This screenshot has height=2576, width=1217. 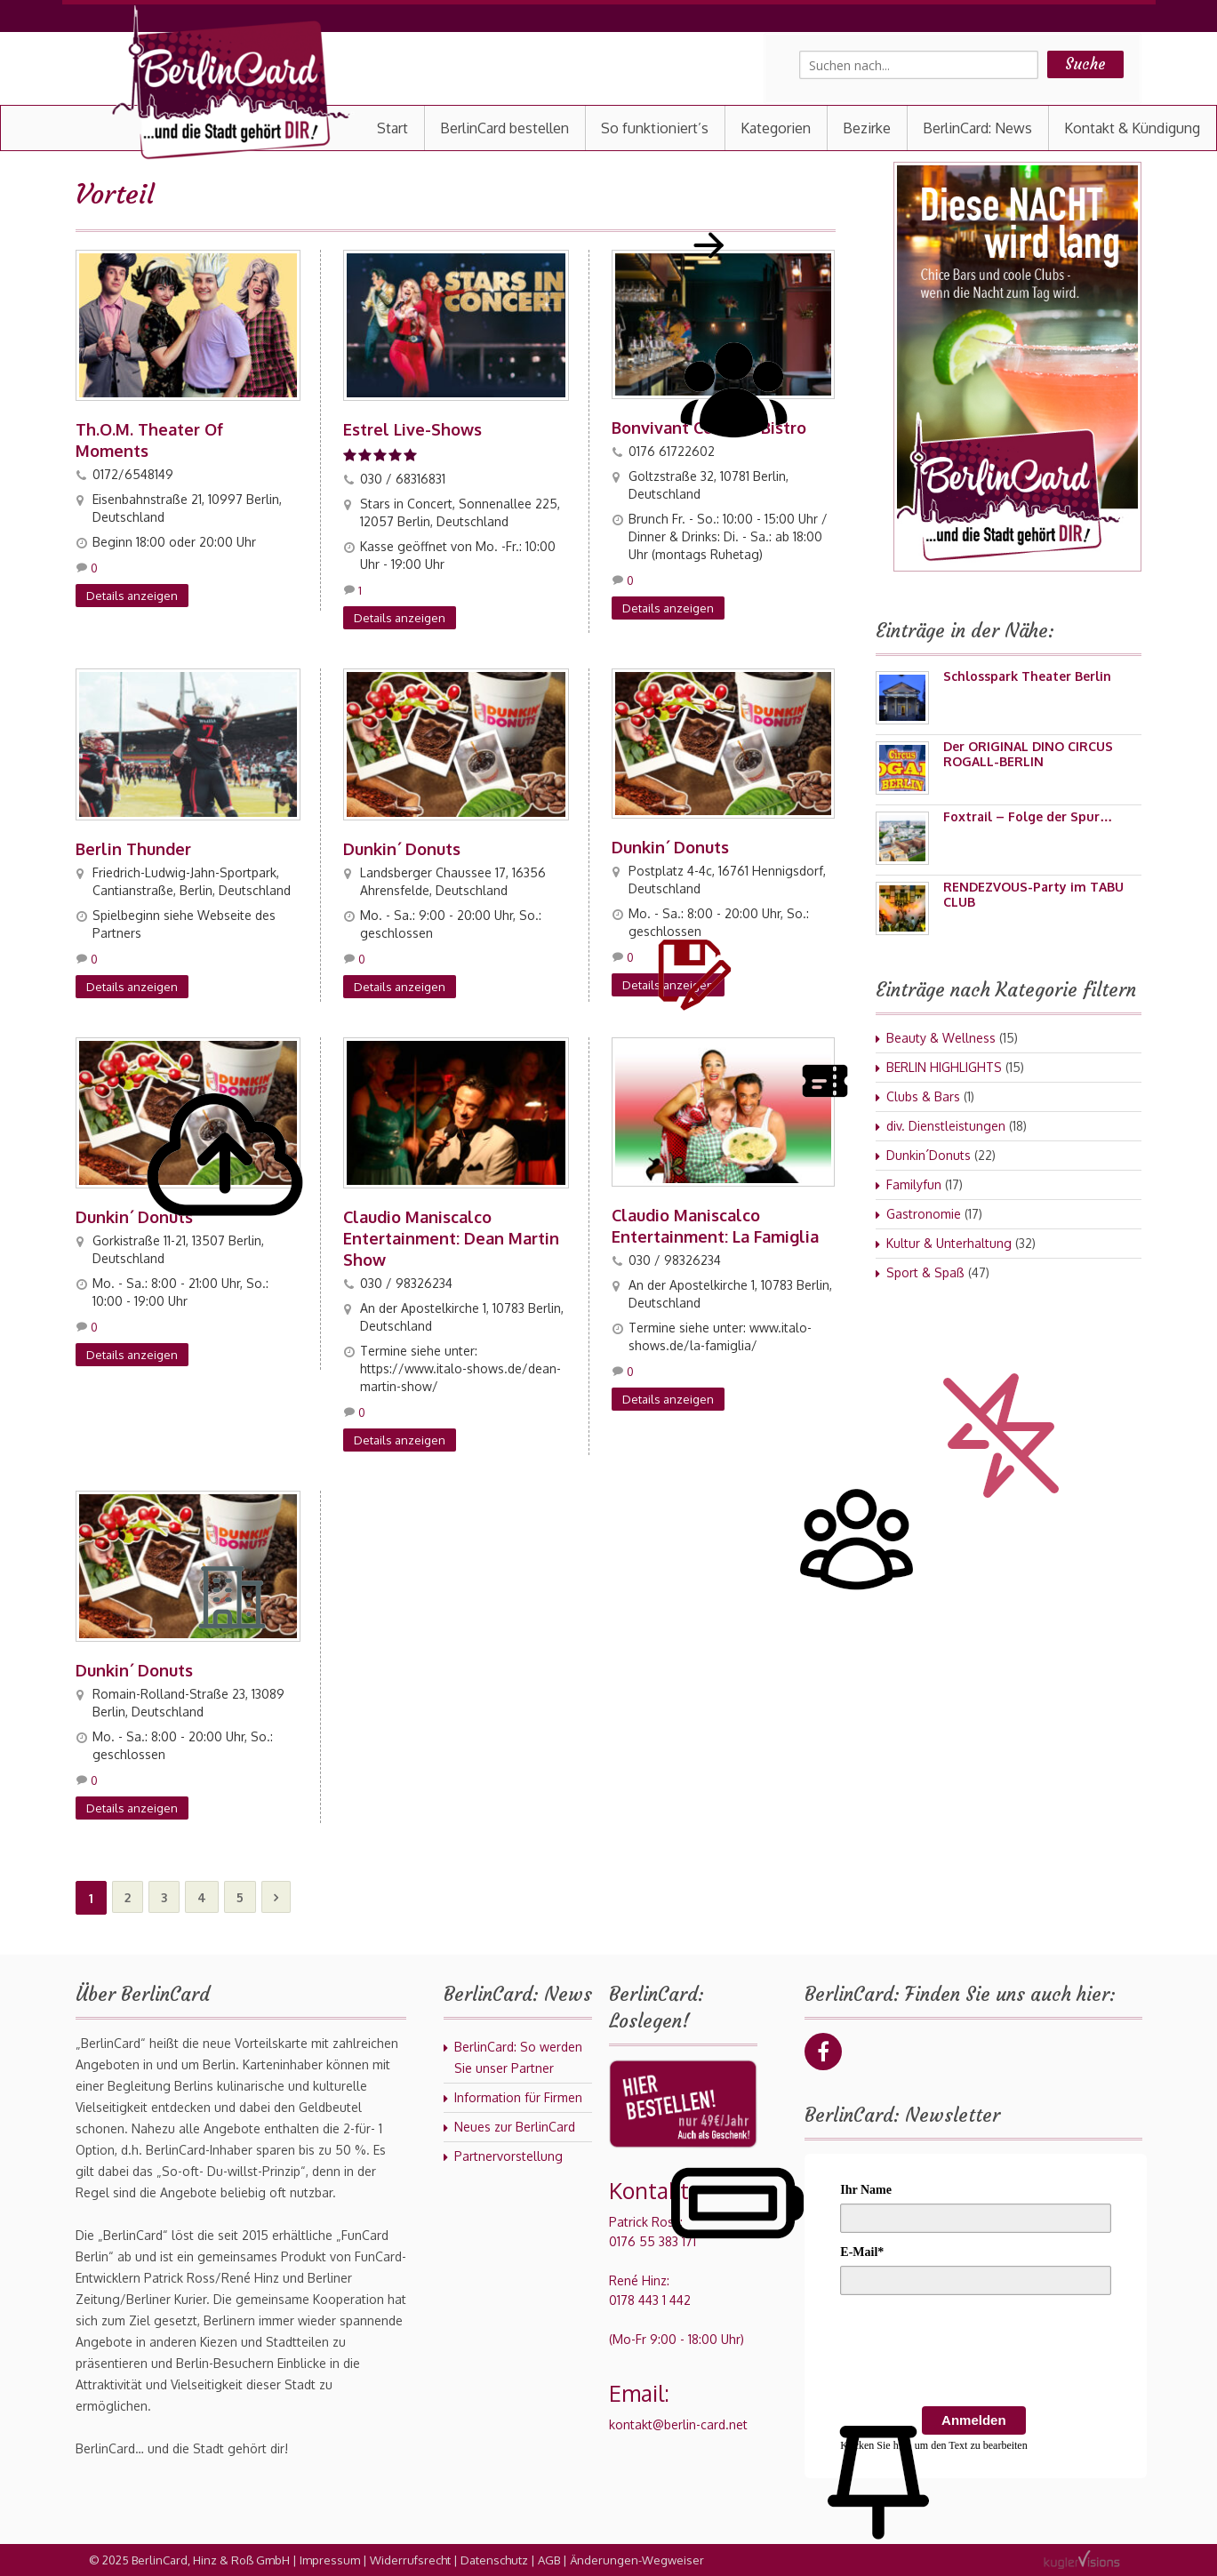 I want to click on flash or lightning feature disabled, so click(x=1001, y=1436).